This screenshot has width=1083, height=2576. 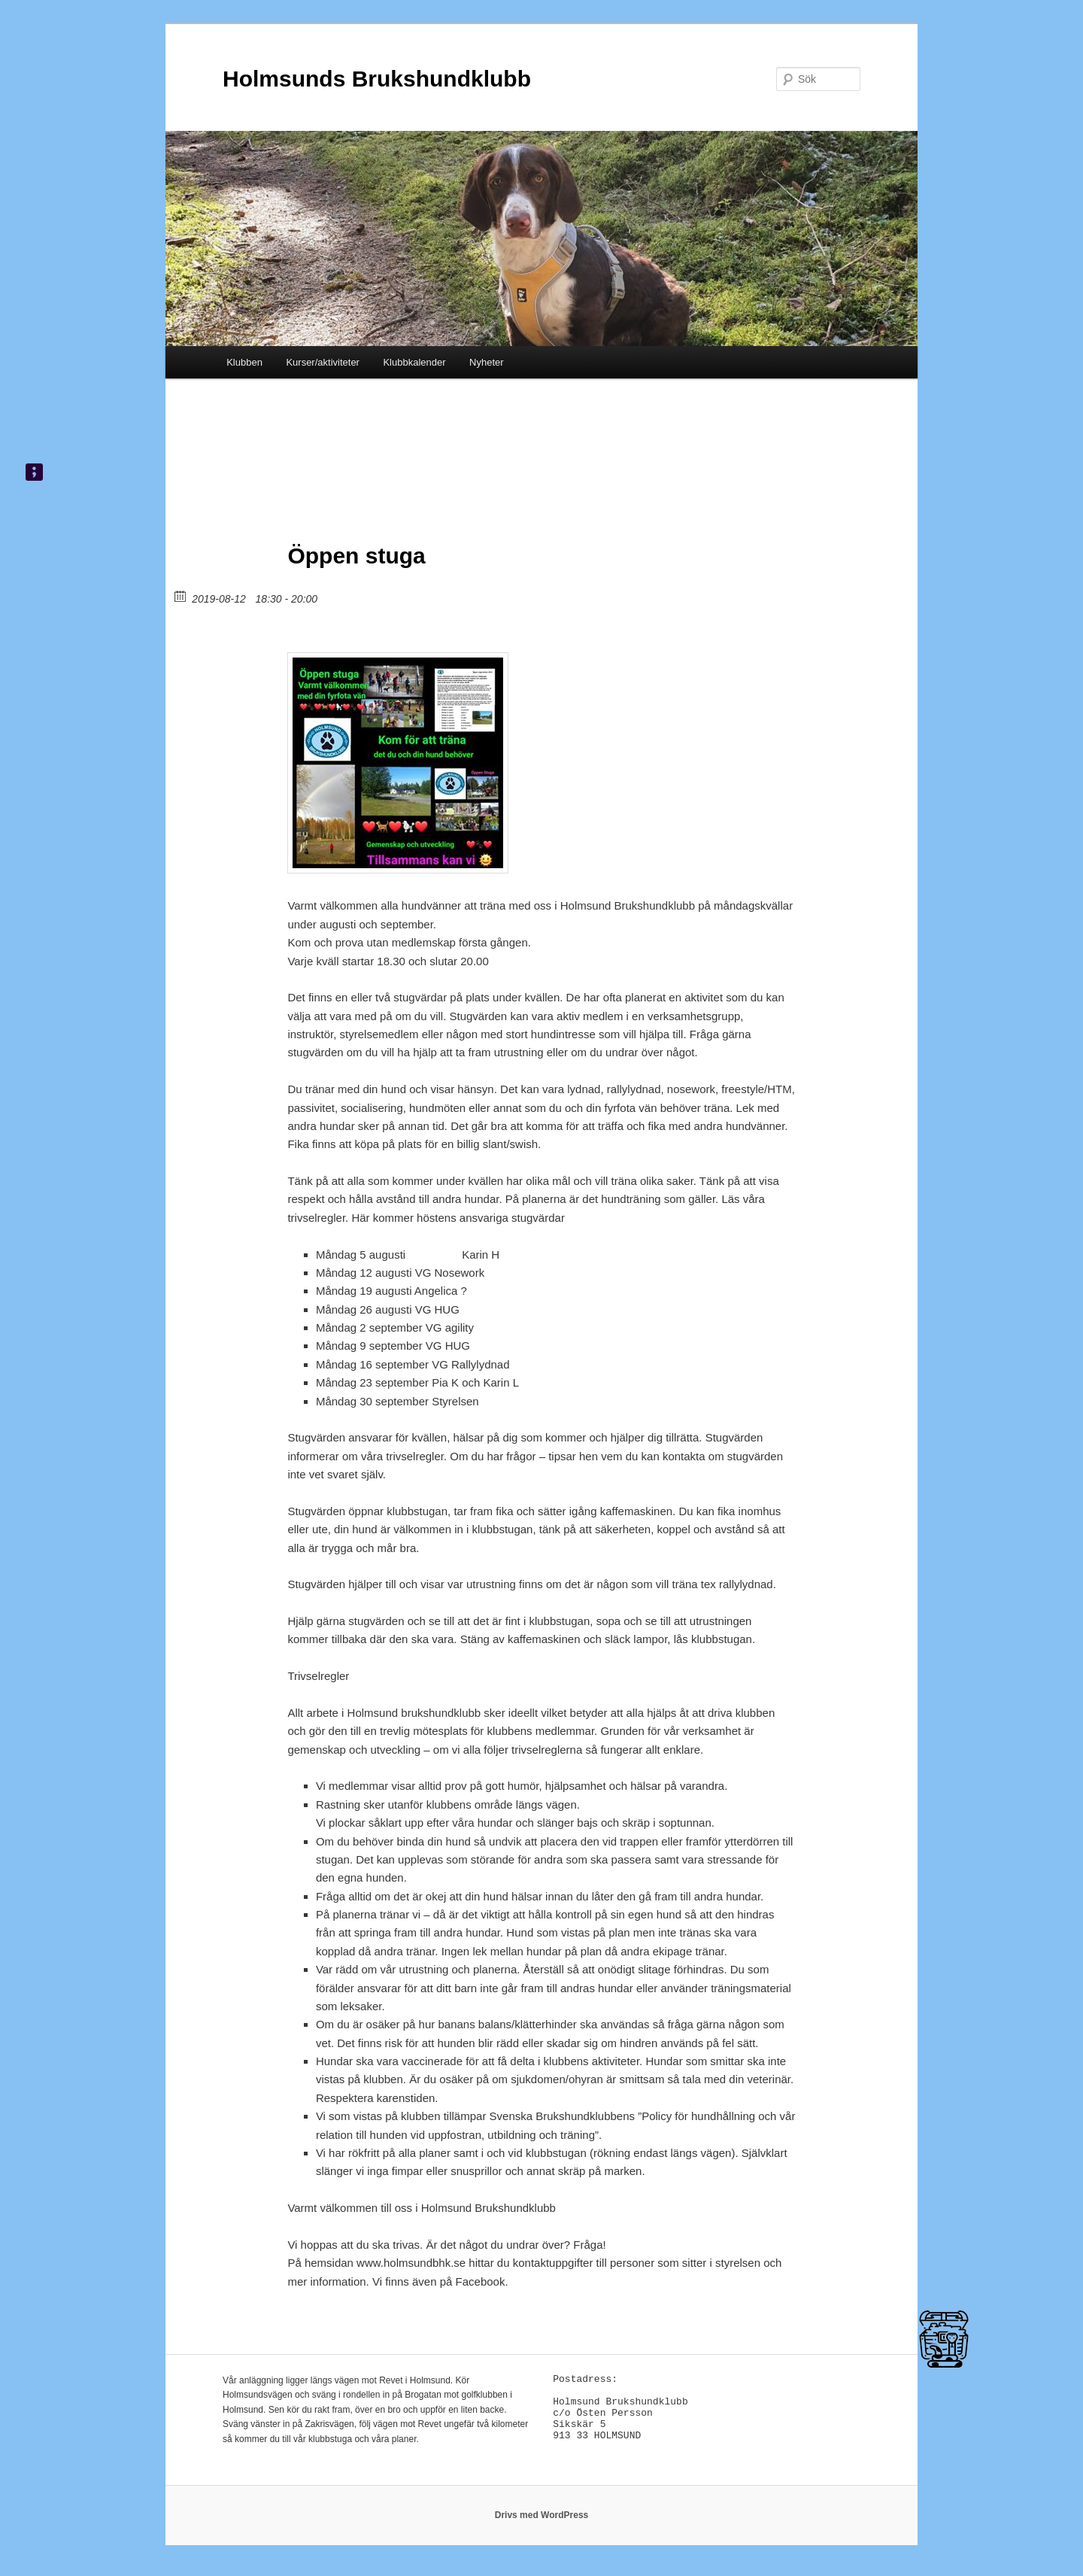 I want to click on rich python library logo, so click(x=944, y=2339).